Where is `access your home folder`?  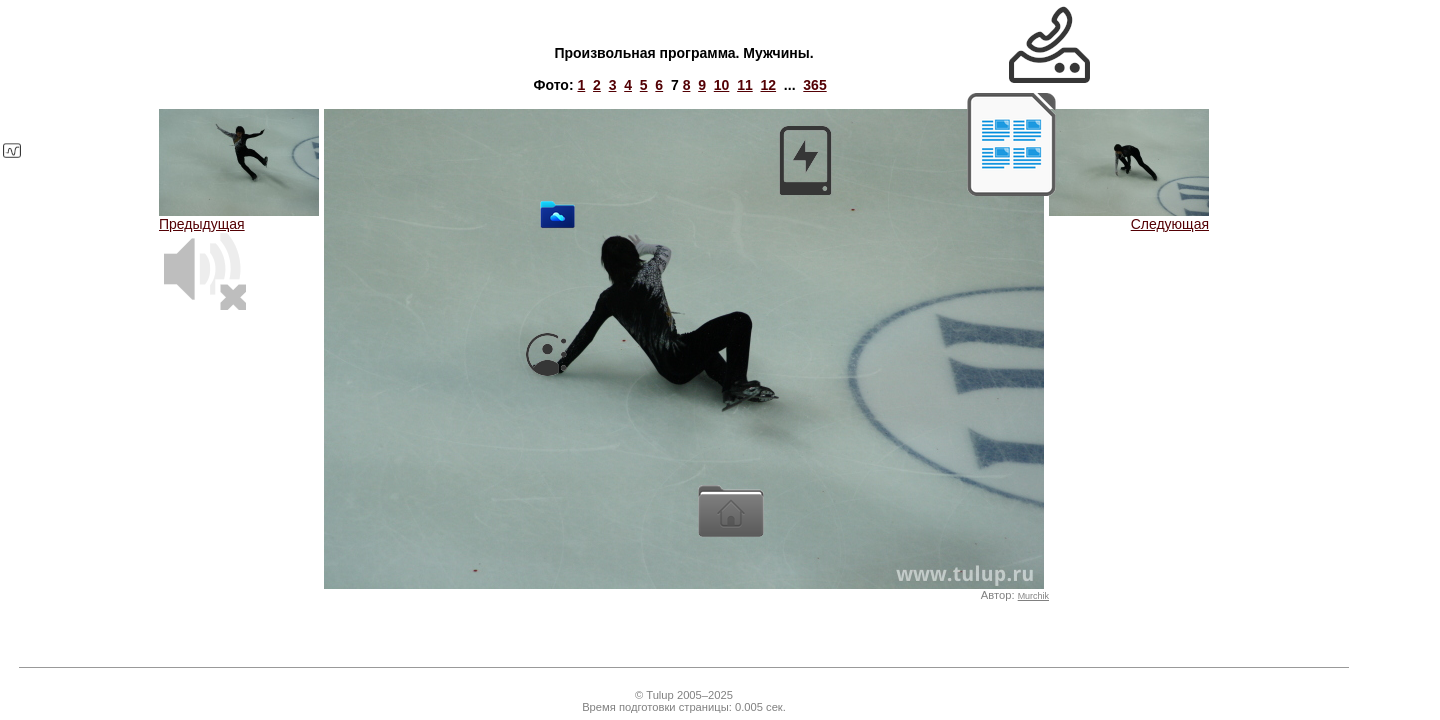
access your home folder is located at coordinates (731, 511).